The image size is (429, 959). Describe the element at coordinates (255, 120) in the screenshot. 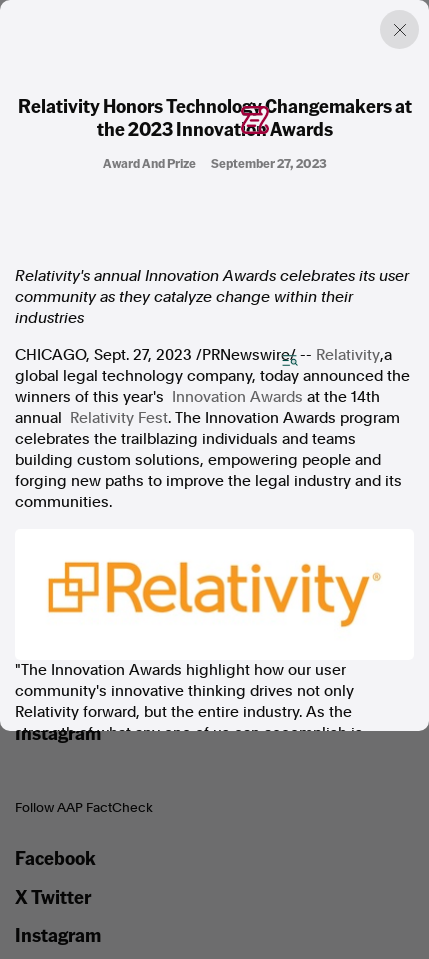

I see `view activity log or history` at that location.